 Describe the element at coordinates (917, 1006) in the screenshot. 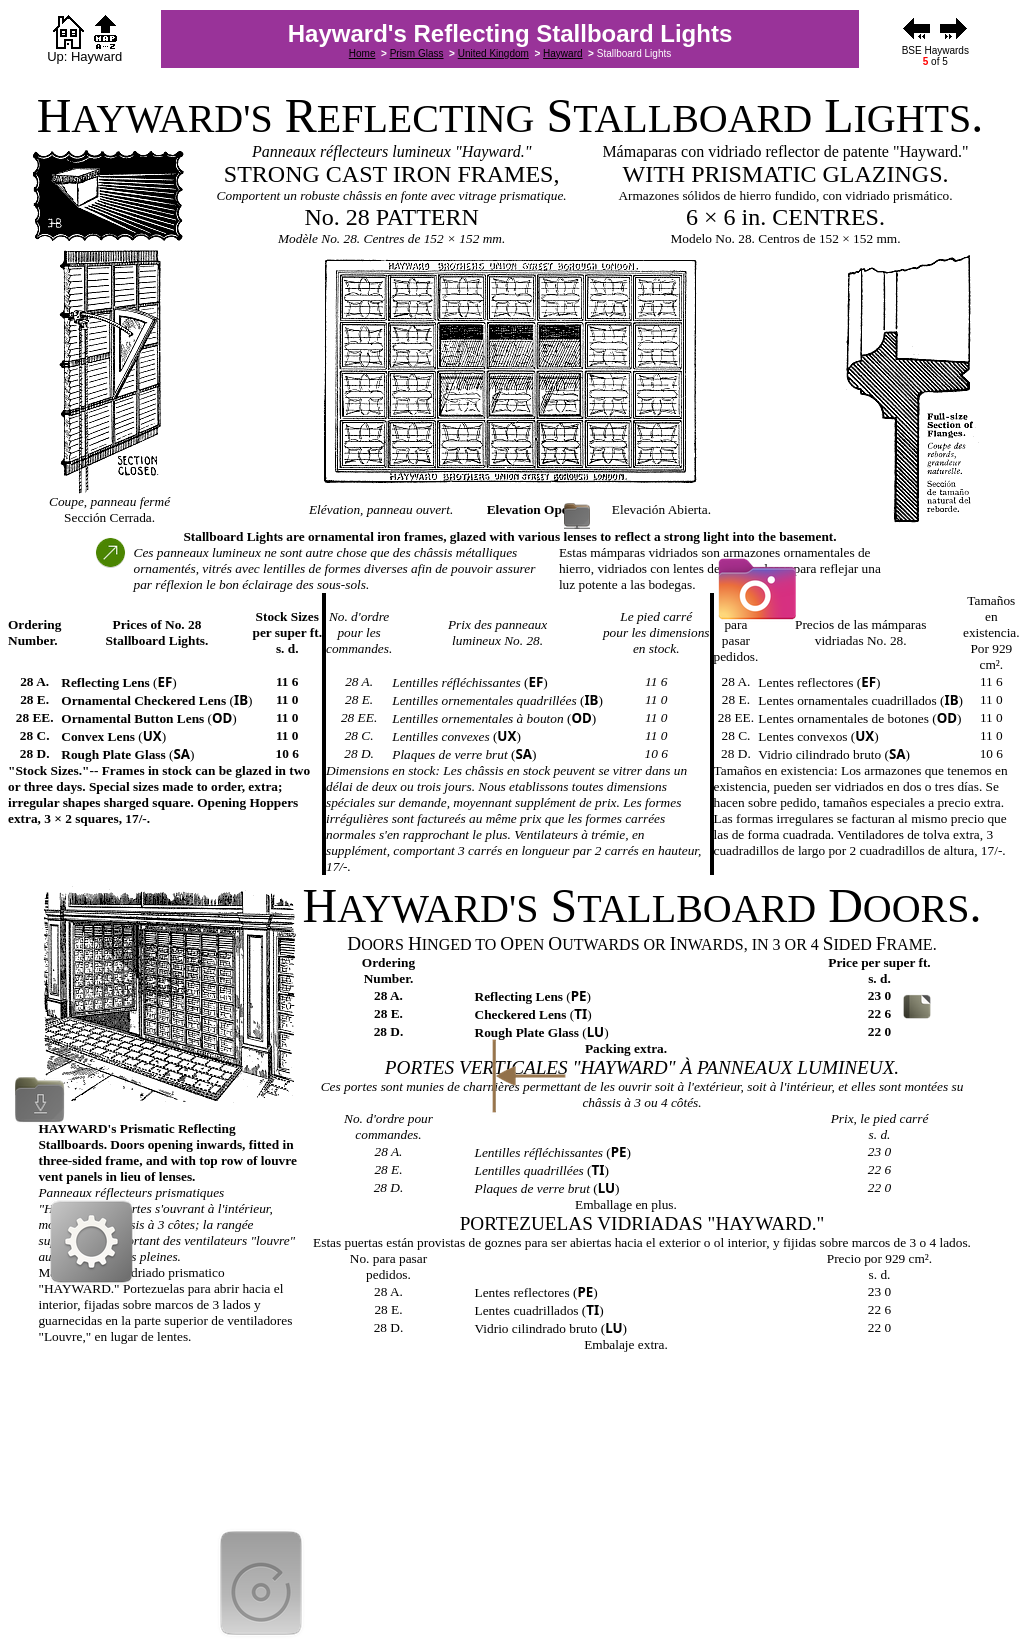

I see `change desktop wallpaper settings` at that location.